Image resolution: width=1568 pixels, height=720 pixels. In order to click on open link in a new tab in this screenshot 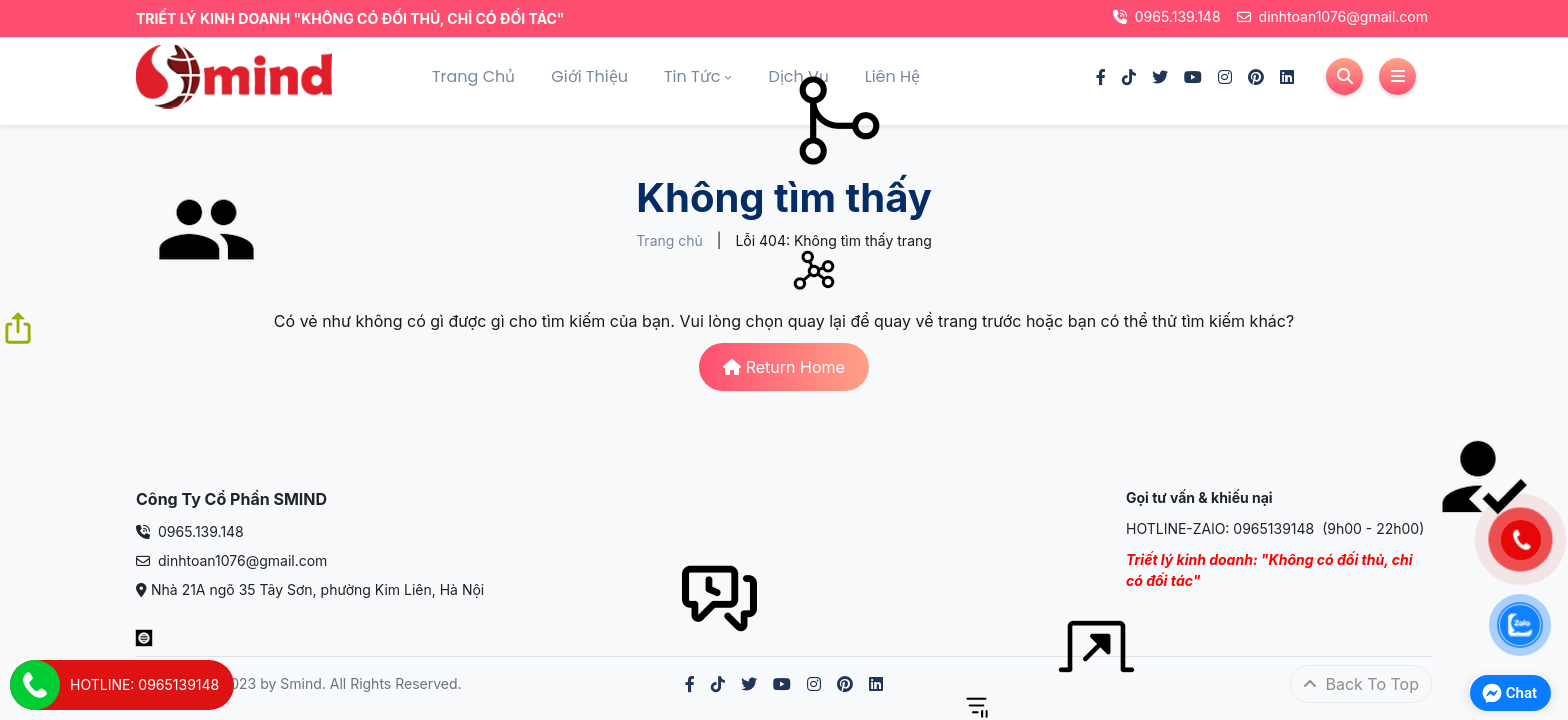, I will do `click(1096, 646)`.